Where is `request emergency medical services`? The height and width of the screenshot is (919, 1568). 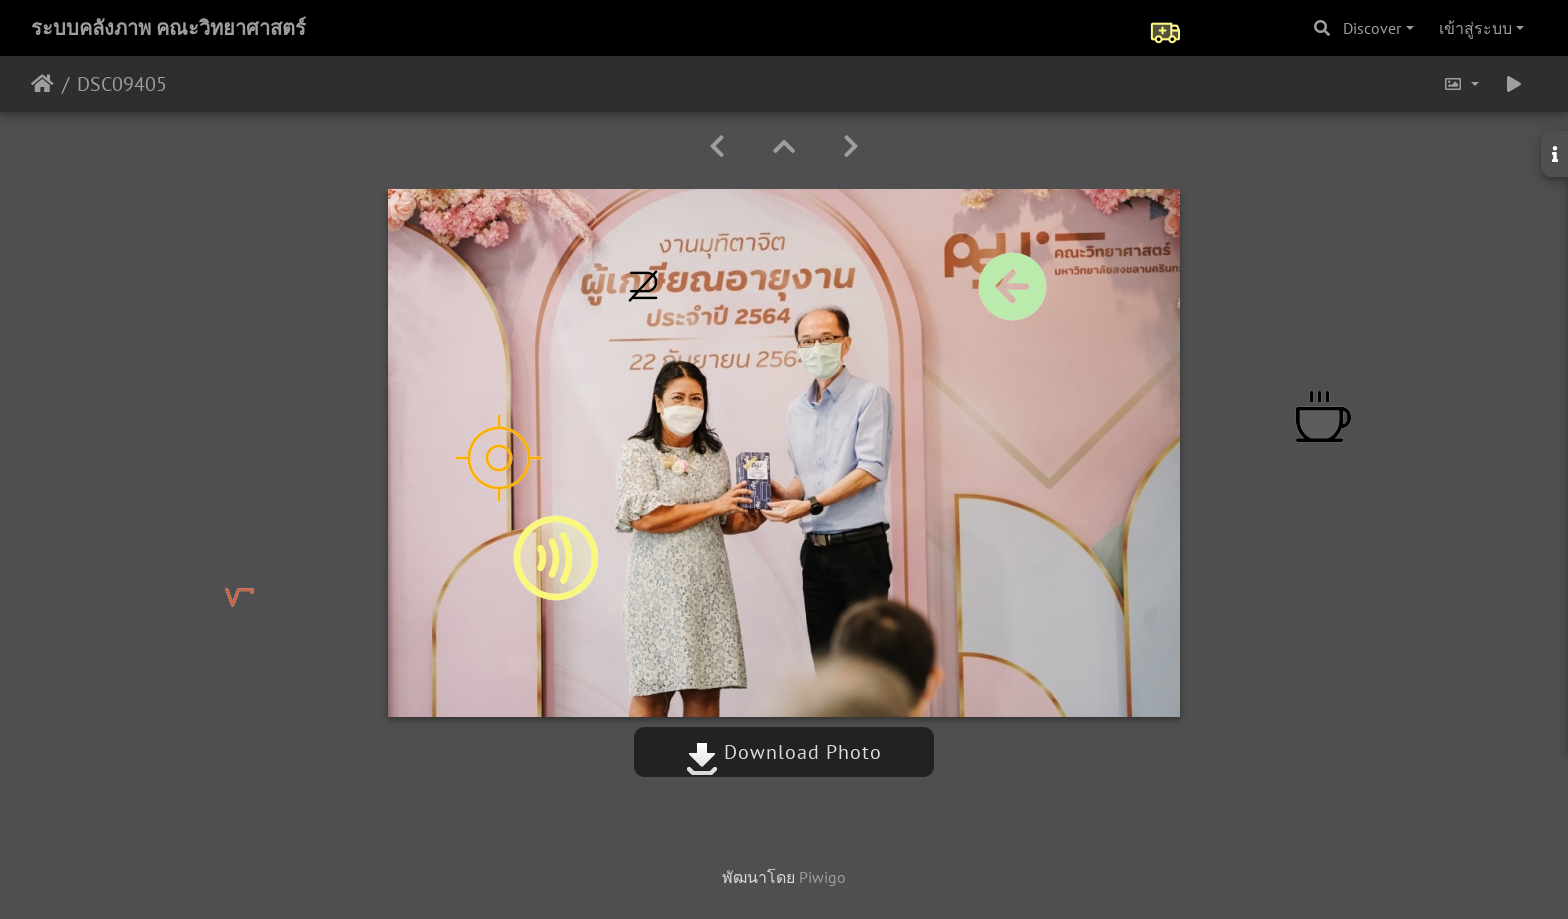 request emergency medical services is located at coordinates (1164, 31).